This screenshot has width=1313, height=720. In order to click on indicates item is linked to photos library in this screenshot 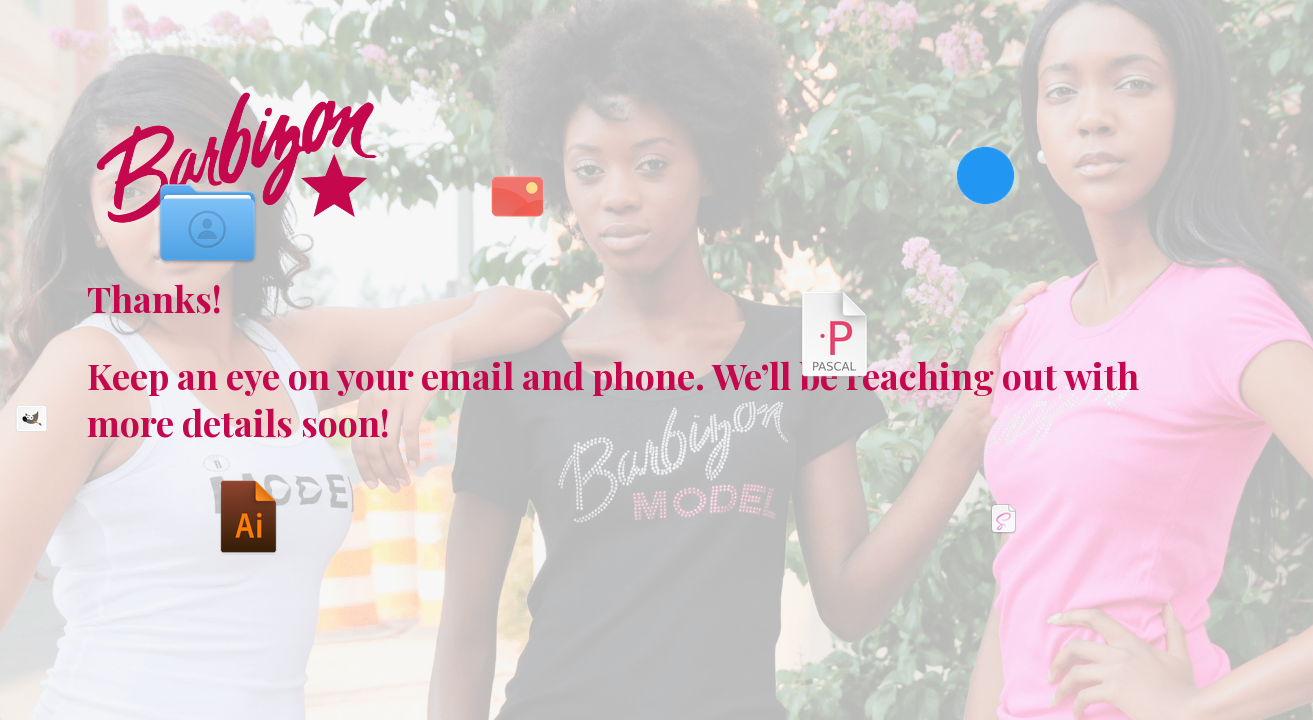, I will do `click(517, 196)`.